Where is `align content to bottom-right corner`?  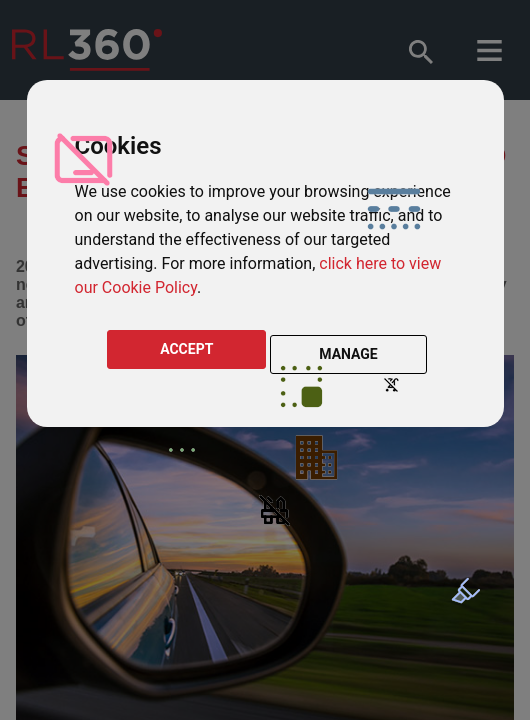 align content to bottom-right corner is located at coordinates (301, 386).